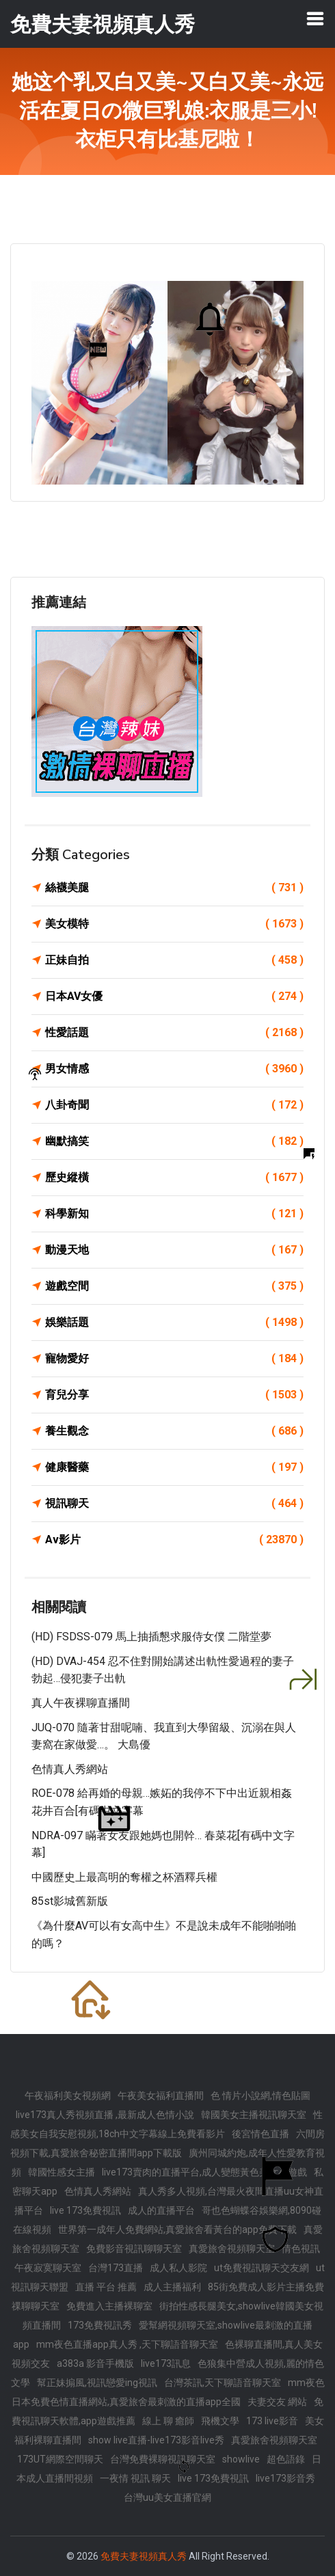 Image resolution: width=335 pixels, height=2576 pixels. Describe the element at coordinates (275, 2239) in the screenshot. I see `access security settings` at that location.